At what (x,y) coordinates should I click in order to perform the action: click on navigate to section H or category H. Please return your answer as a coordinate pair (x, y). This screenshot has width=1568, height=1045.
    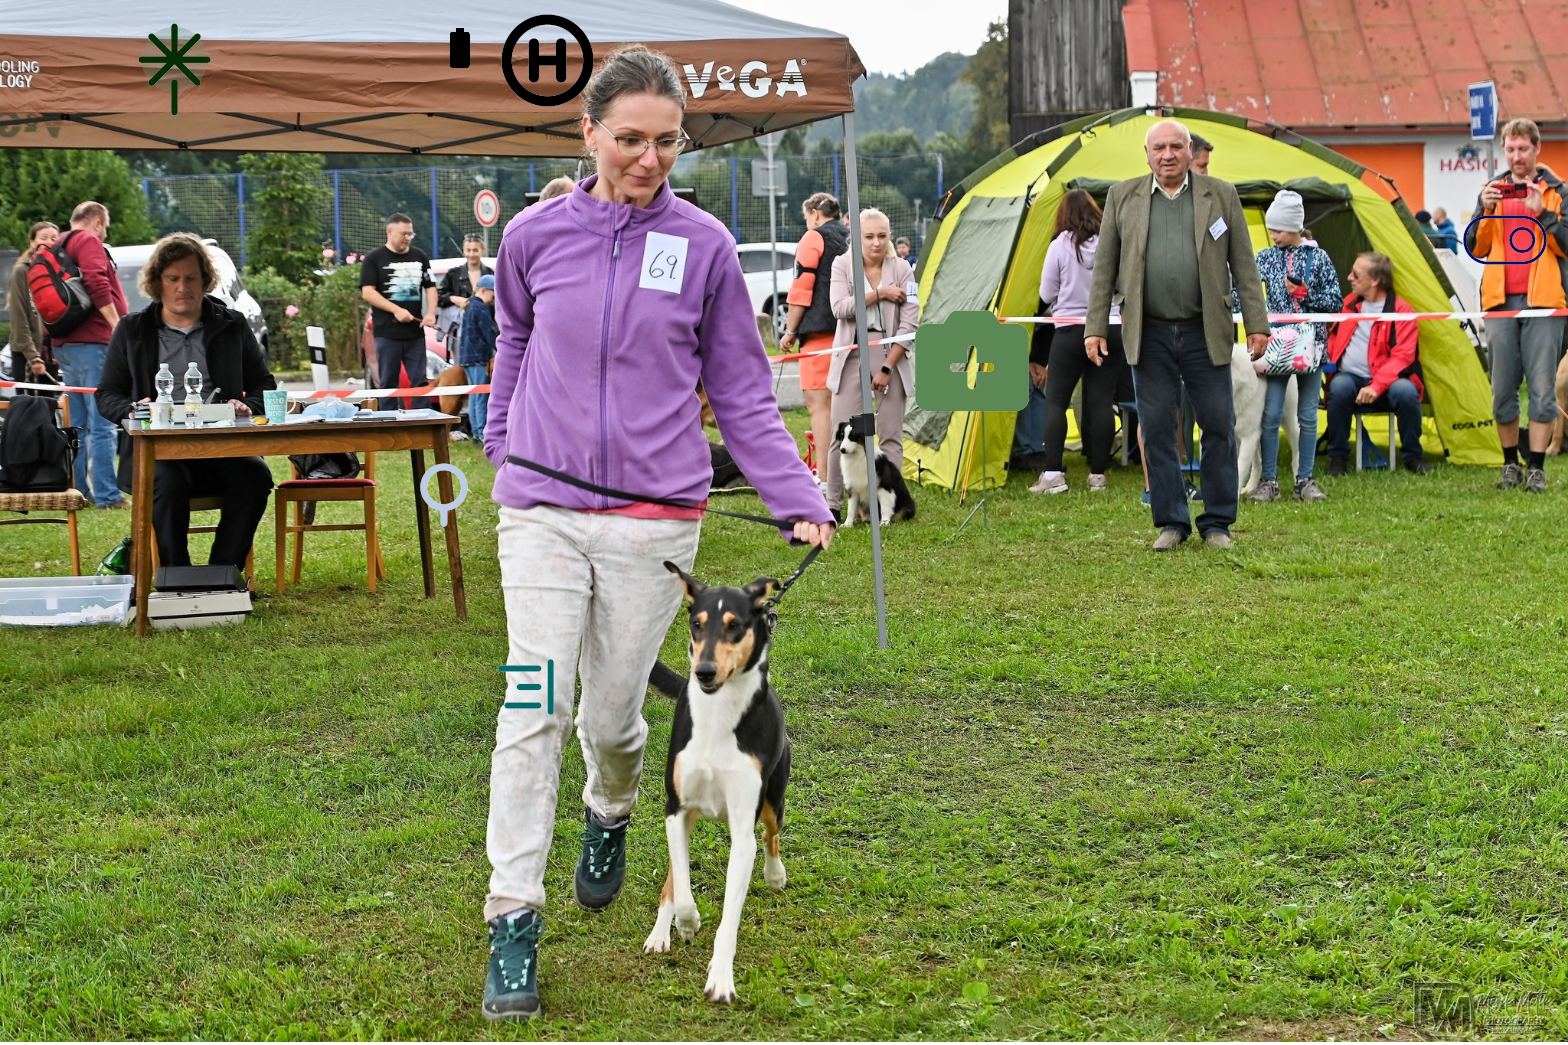
    Looking at the image, I should click on (547, 60).